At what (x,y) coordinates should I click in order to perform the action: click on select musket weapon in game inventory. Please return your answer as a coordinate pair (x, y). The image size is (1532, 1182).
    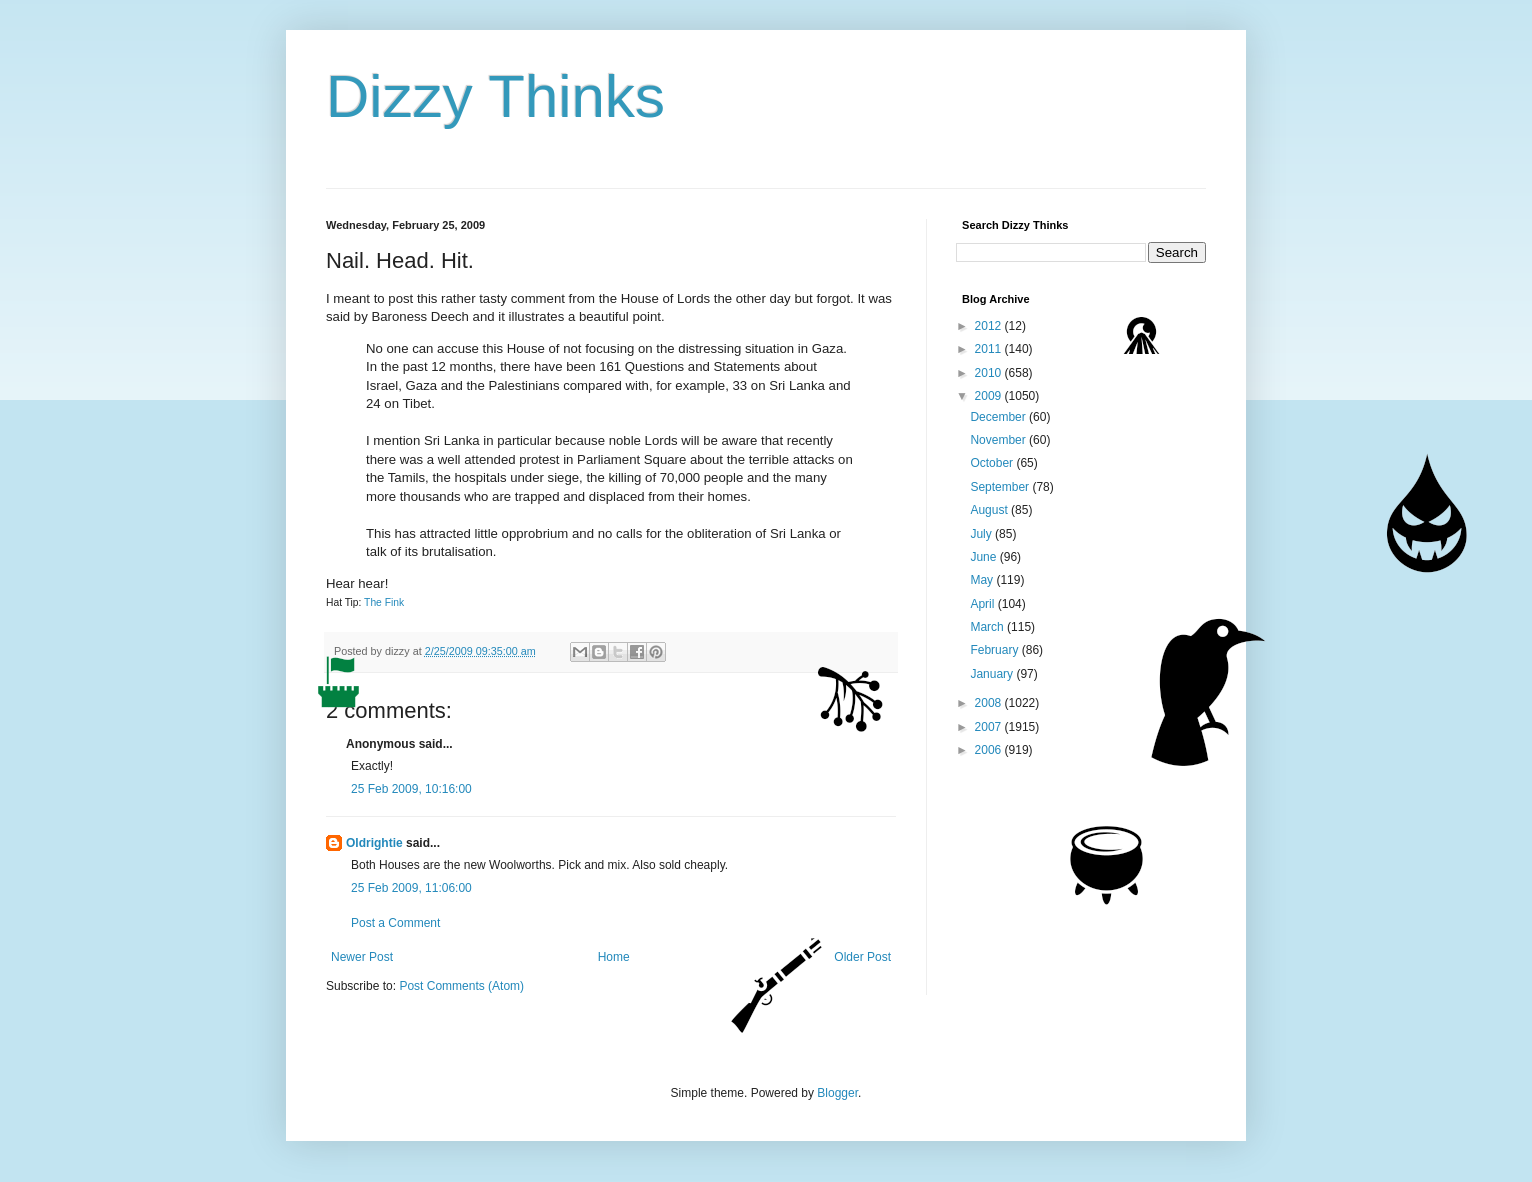
    Looking at the image, I should click on (776, 985).